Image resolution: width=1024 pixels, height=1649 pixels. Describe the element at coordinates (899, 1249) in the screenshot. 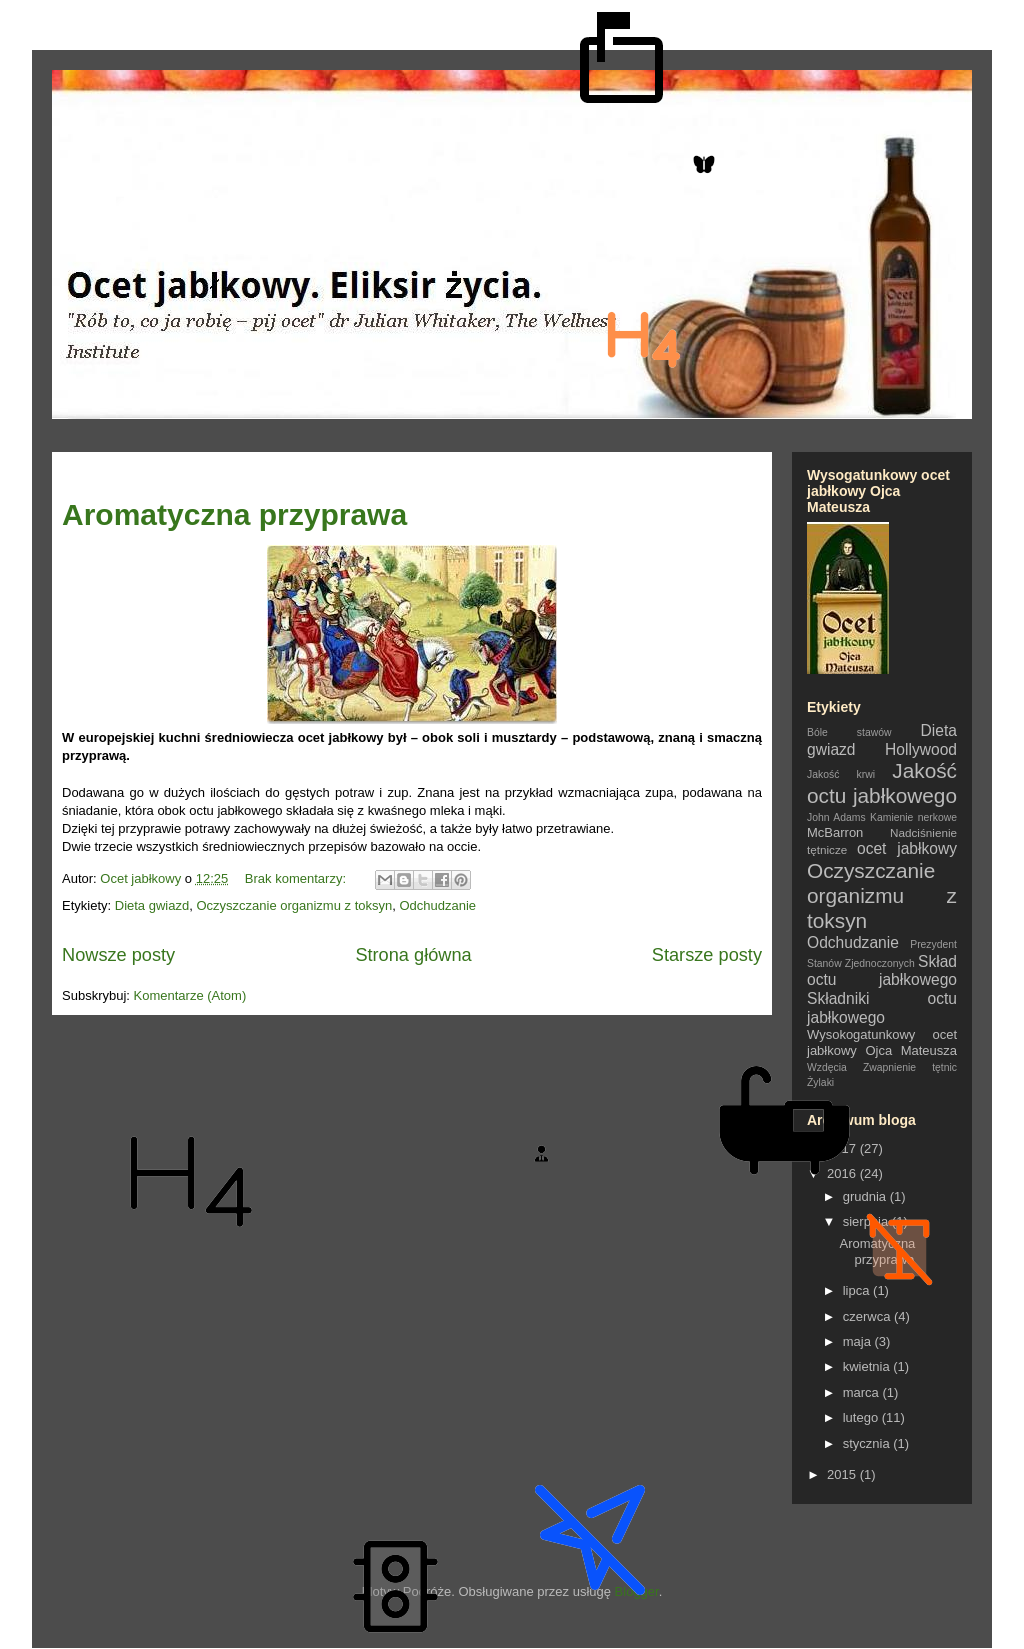

I see `disable text formatting` at that location.